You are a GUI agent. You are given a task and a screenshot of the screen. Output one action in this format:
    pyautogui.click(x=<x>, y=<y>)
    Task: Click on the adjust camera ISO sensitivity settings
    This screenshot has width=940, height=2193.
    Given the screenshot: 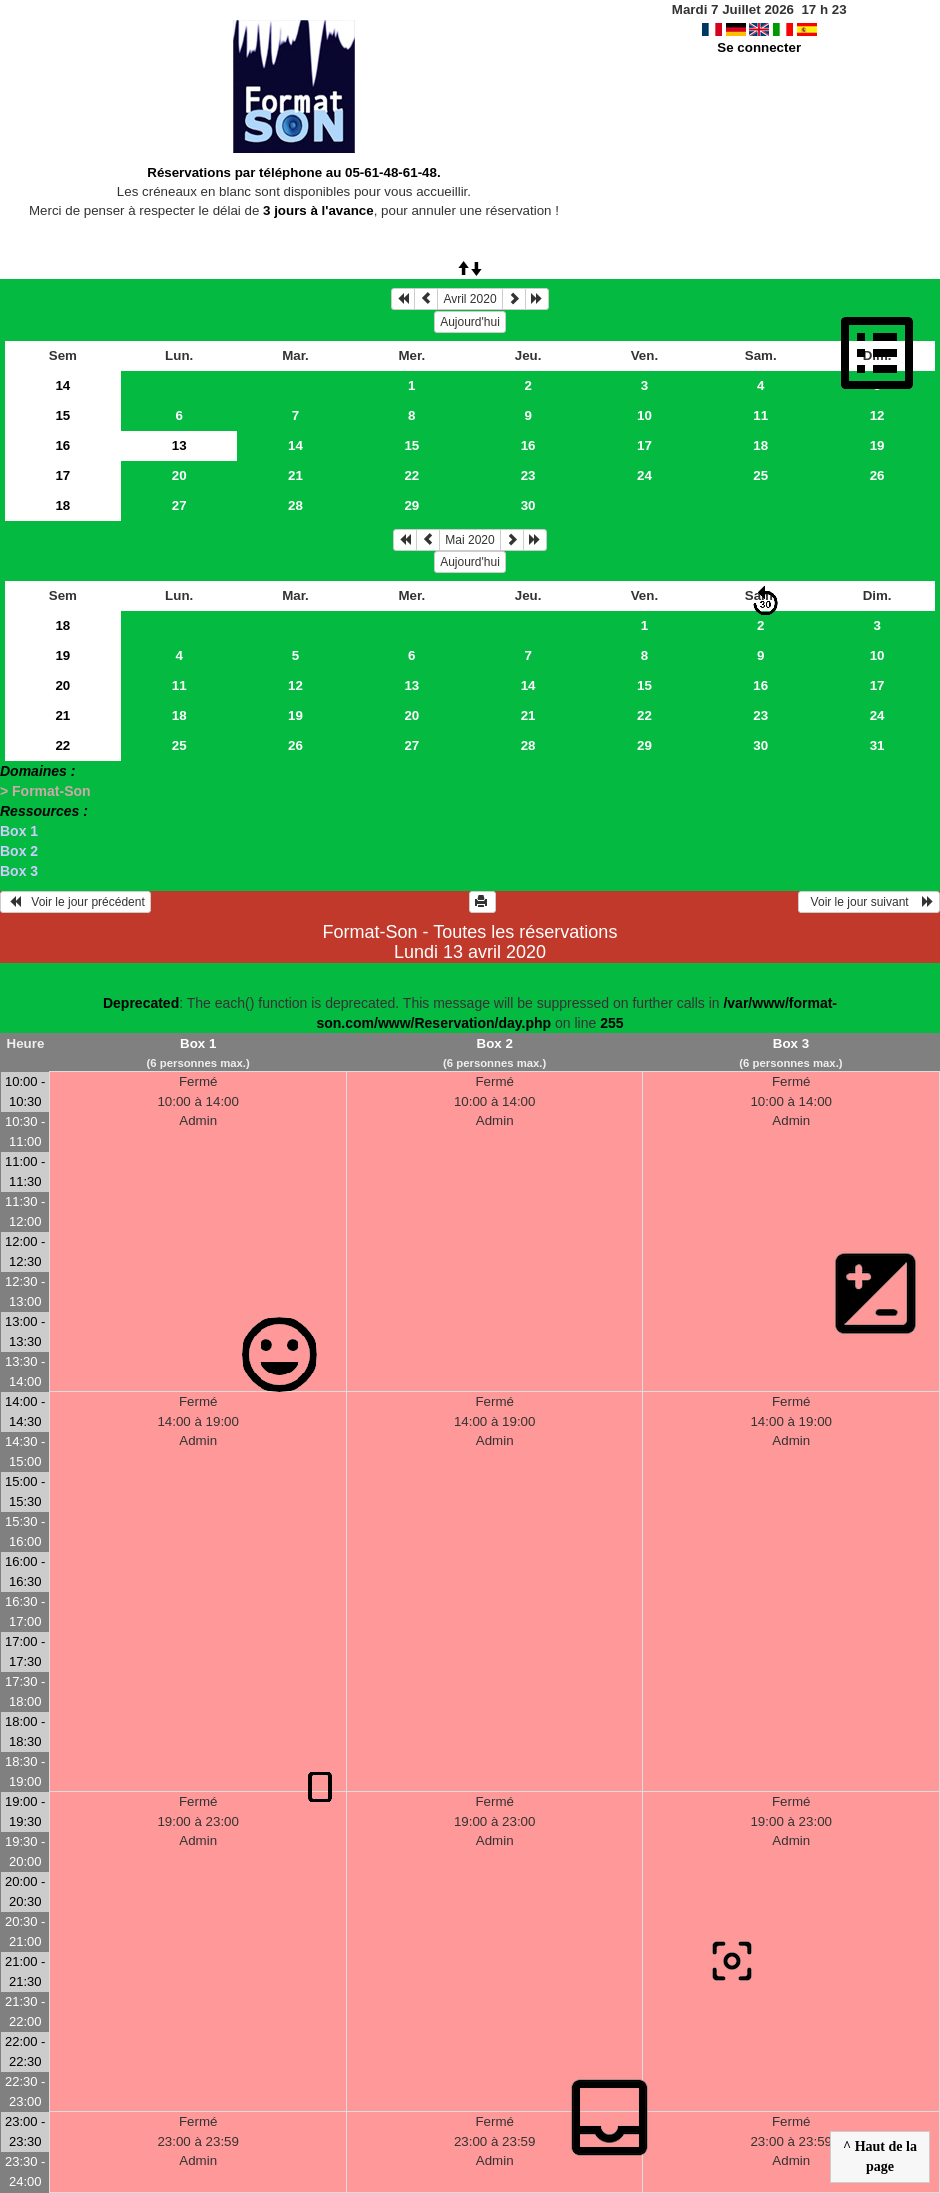 What is the action you would take?
    pyautogui.click(x=875, y=1293)
    